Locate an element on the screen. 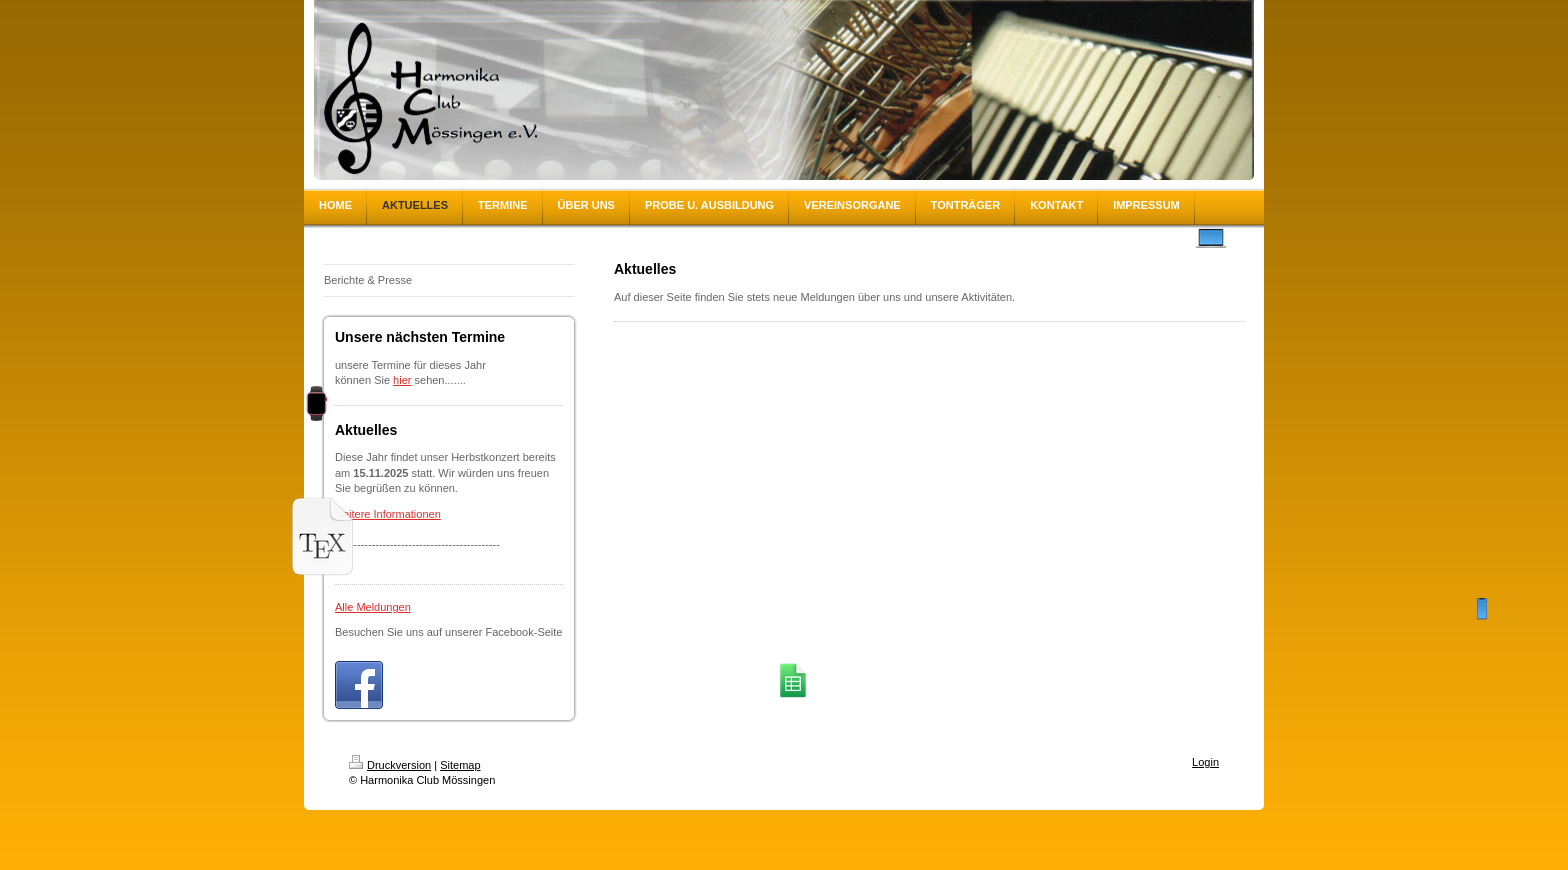 The image size is (1568, 870). a LaTeX or TeX document file is located at coordinates (322, 536).